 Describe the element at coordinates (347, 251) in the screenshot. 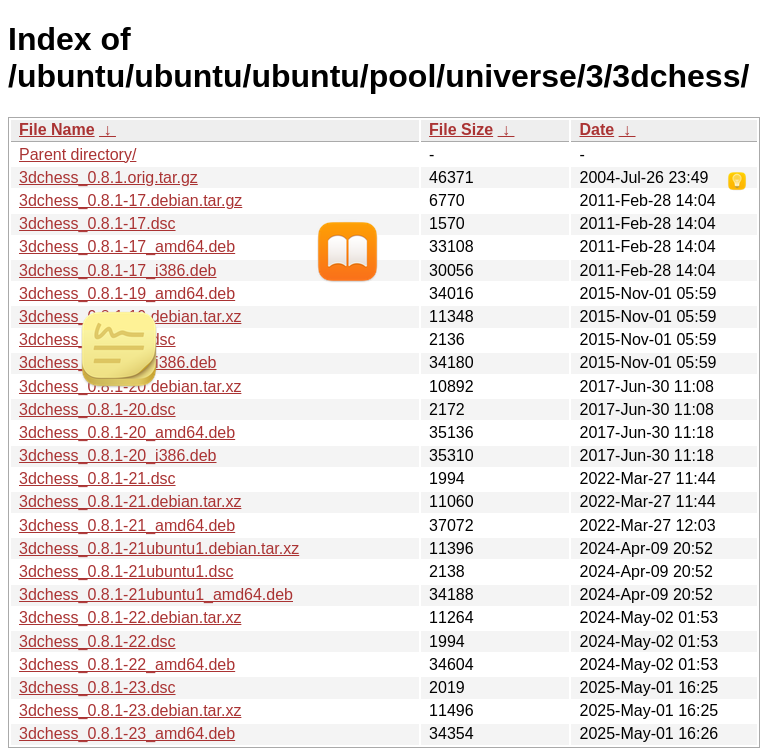

I see `open Apple Books app` at that location.